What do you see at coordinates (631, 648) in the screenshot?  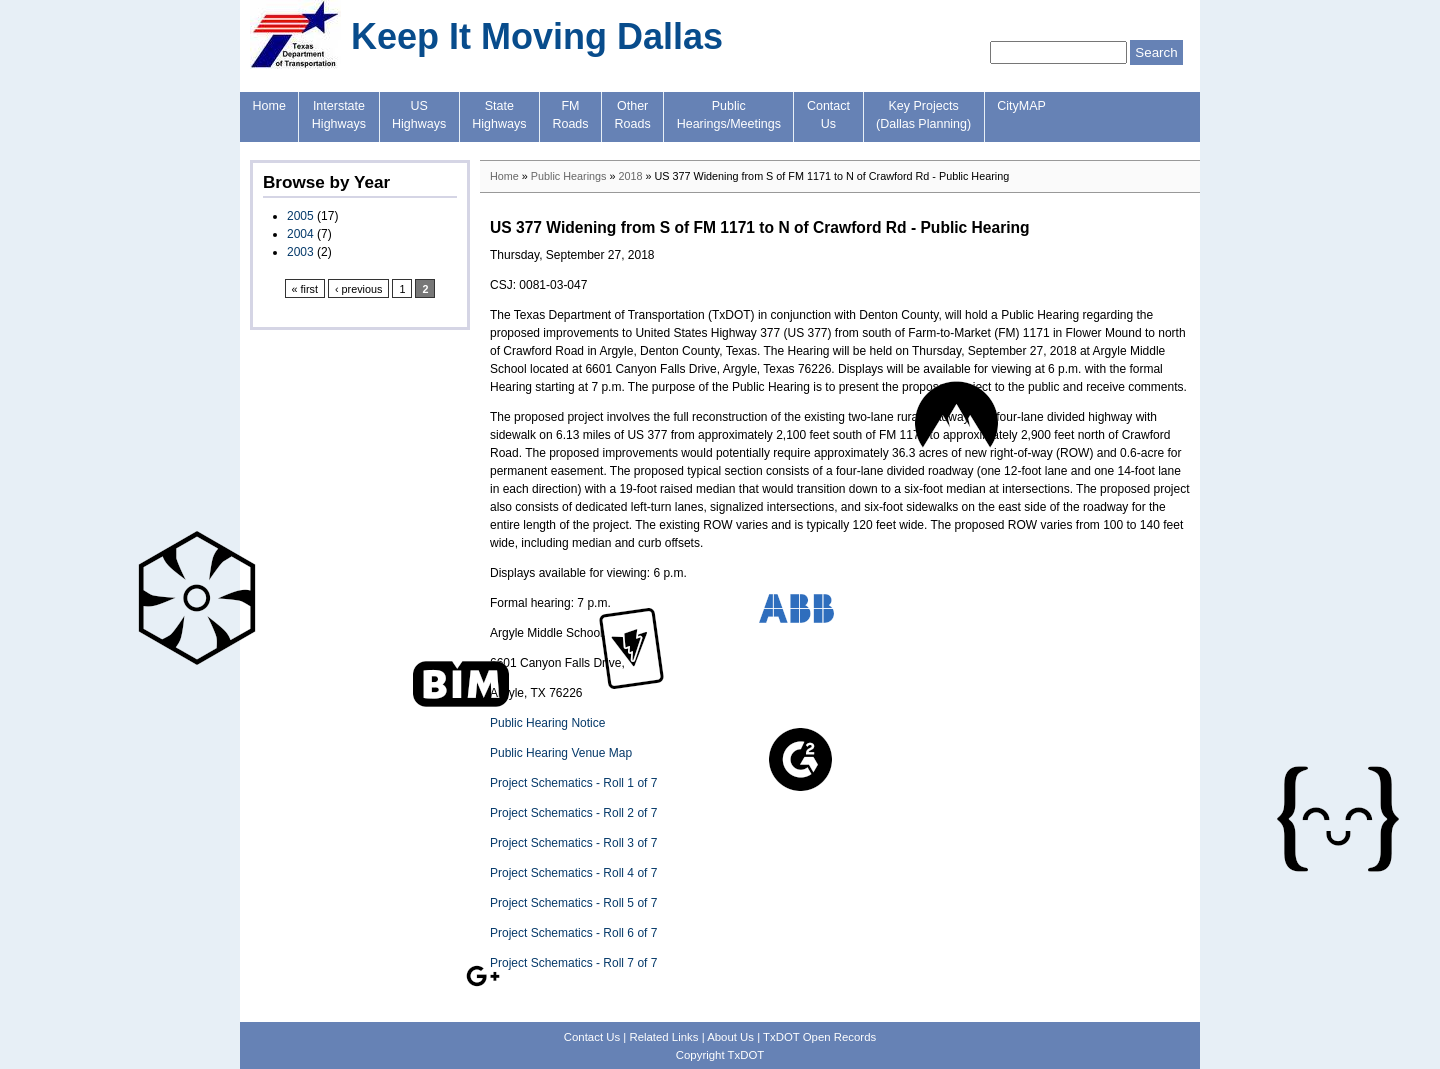 I see `open VitePress documentation site` at bounding box center [631, 648].